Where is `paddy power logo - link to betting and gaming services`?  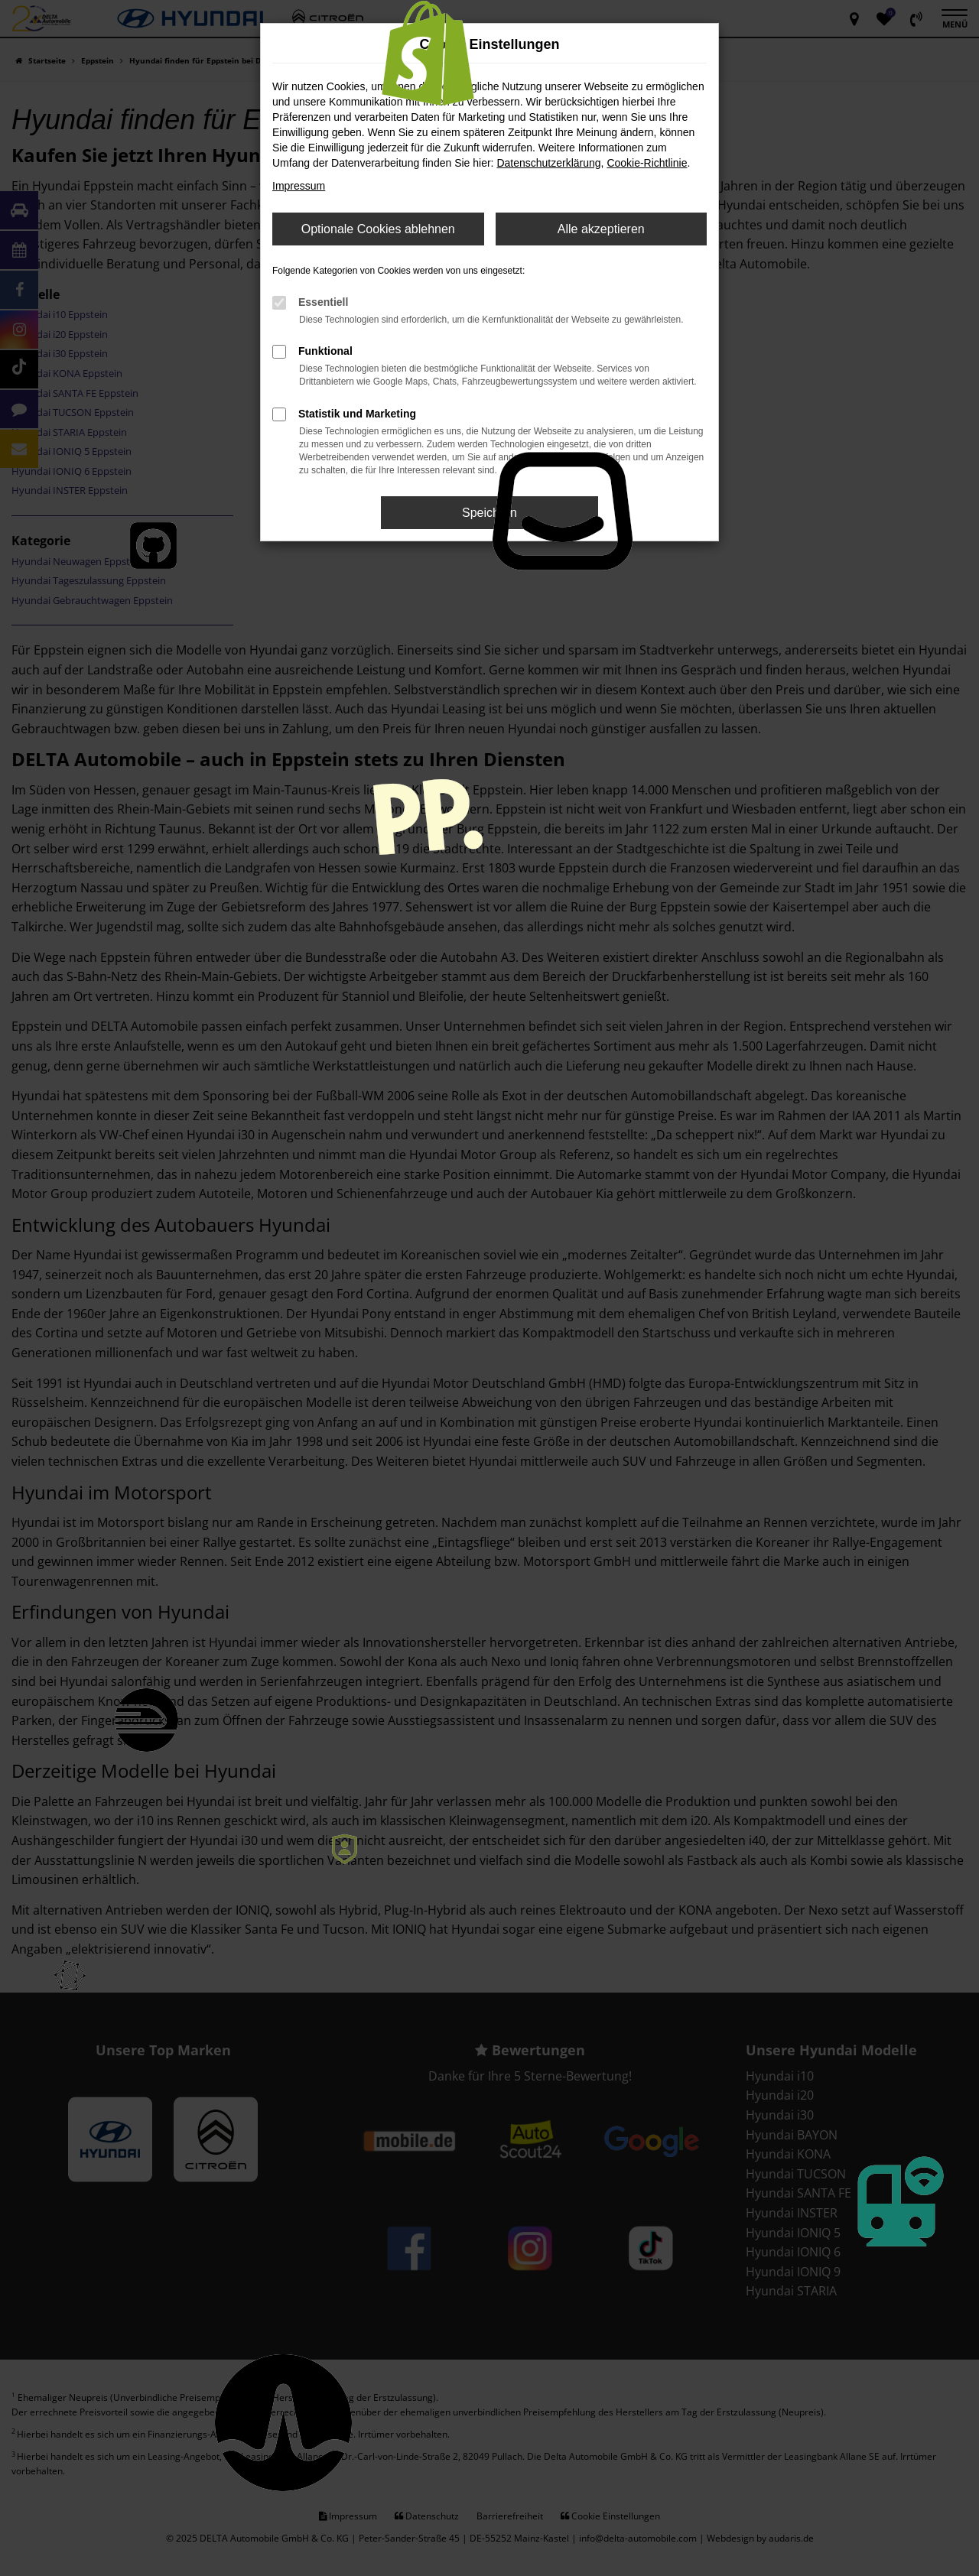 paddy power logo - link to betting and gaming services is located at coordinates (428, 817).